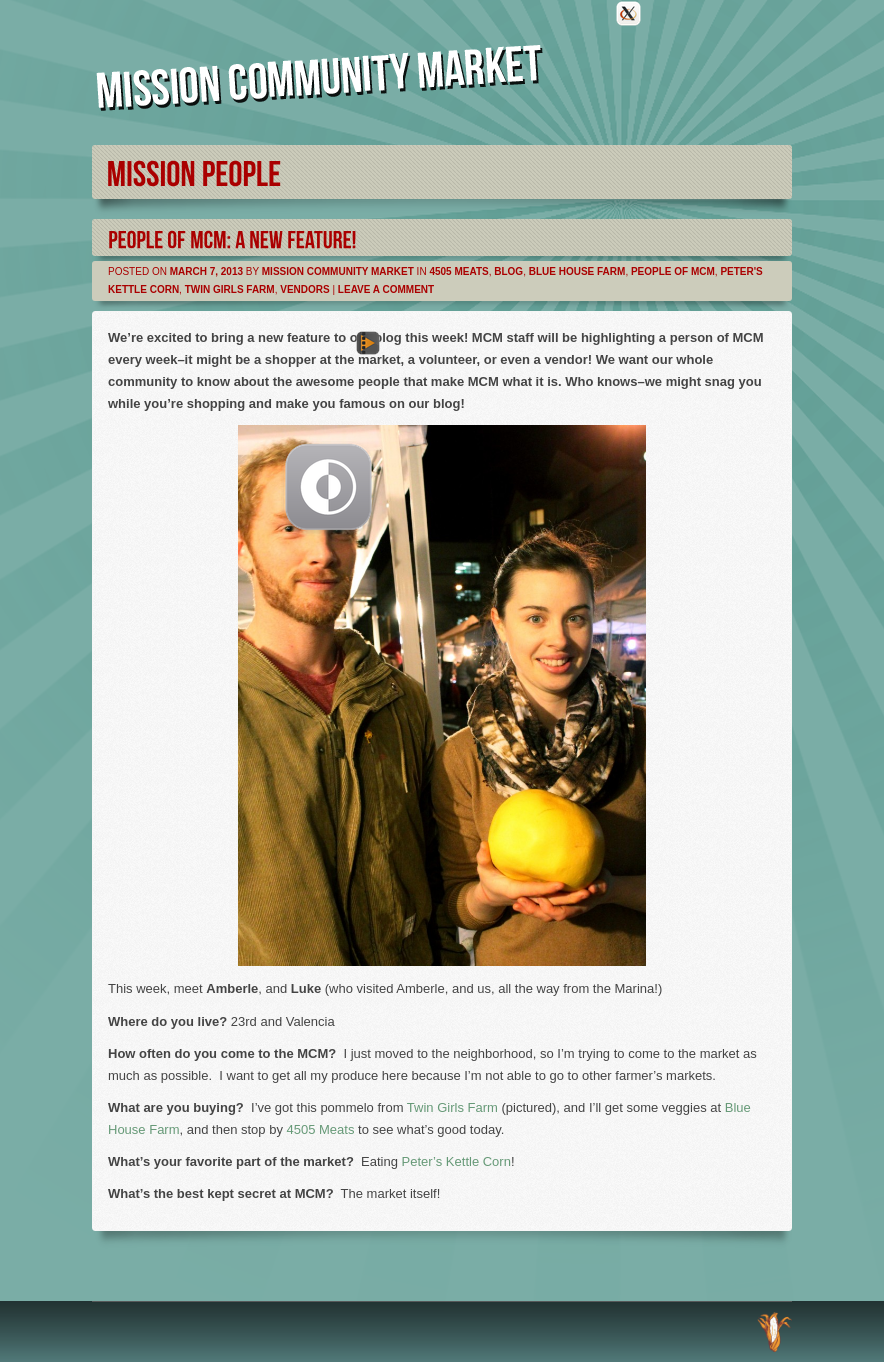  What do you see at coordinates (368, 343) in the screenshot?
I see `open blackmagic raw player app` at bounding box center [368, 343].